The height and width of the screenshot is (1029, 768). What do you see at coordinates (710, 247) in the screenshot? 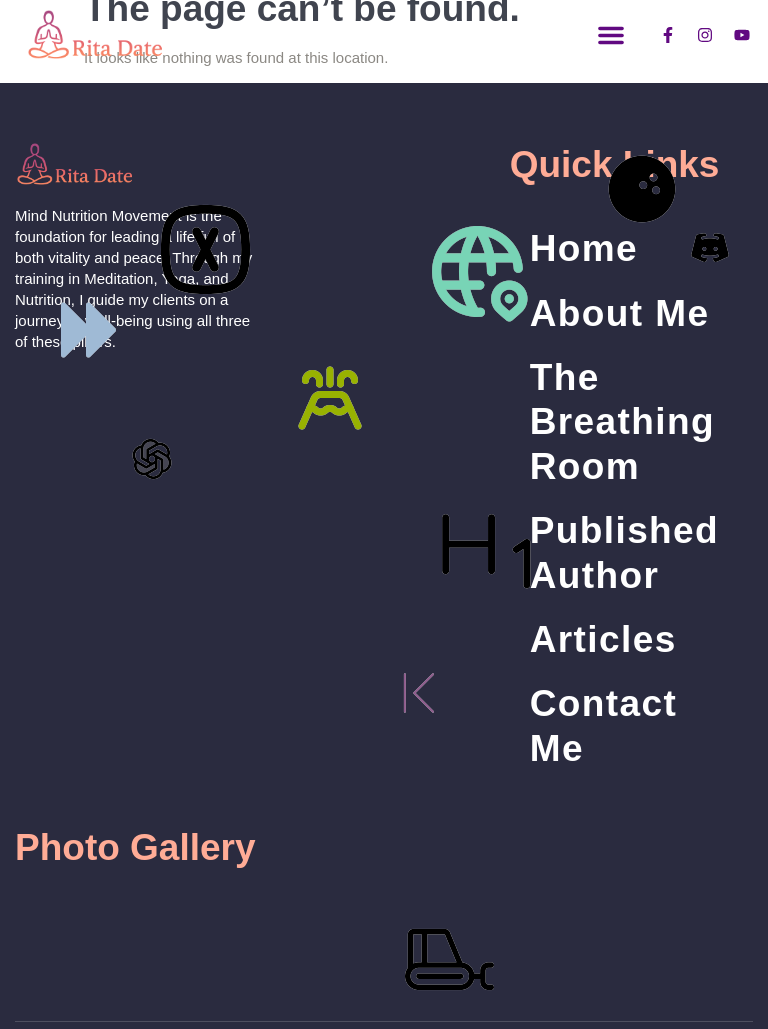
I see `open Discord app` at bounding box center [710, 247].